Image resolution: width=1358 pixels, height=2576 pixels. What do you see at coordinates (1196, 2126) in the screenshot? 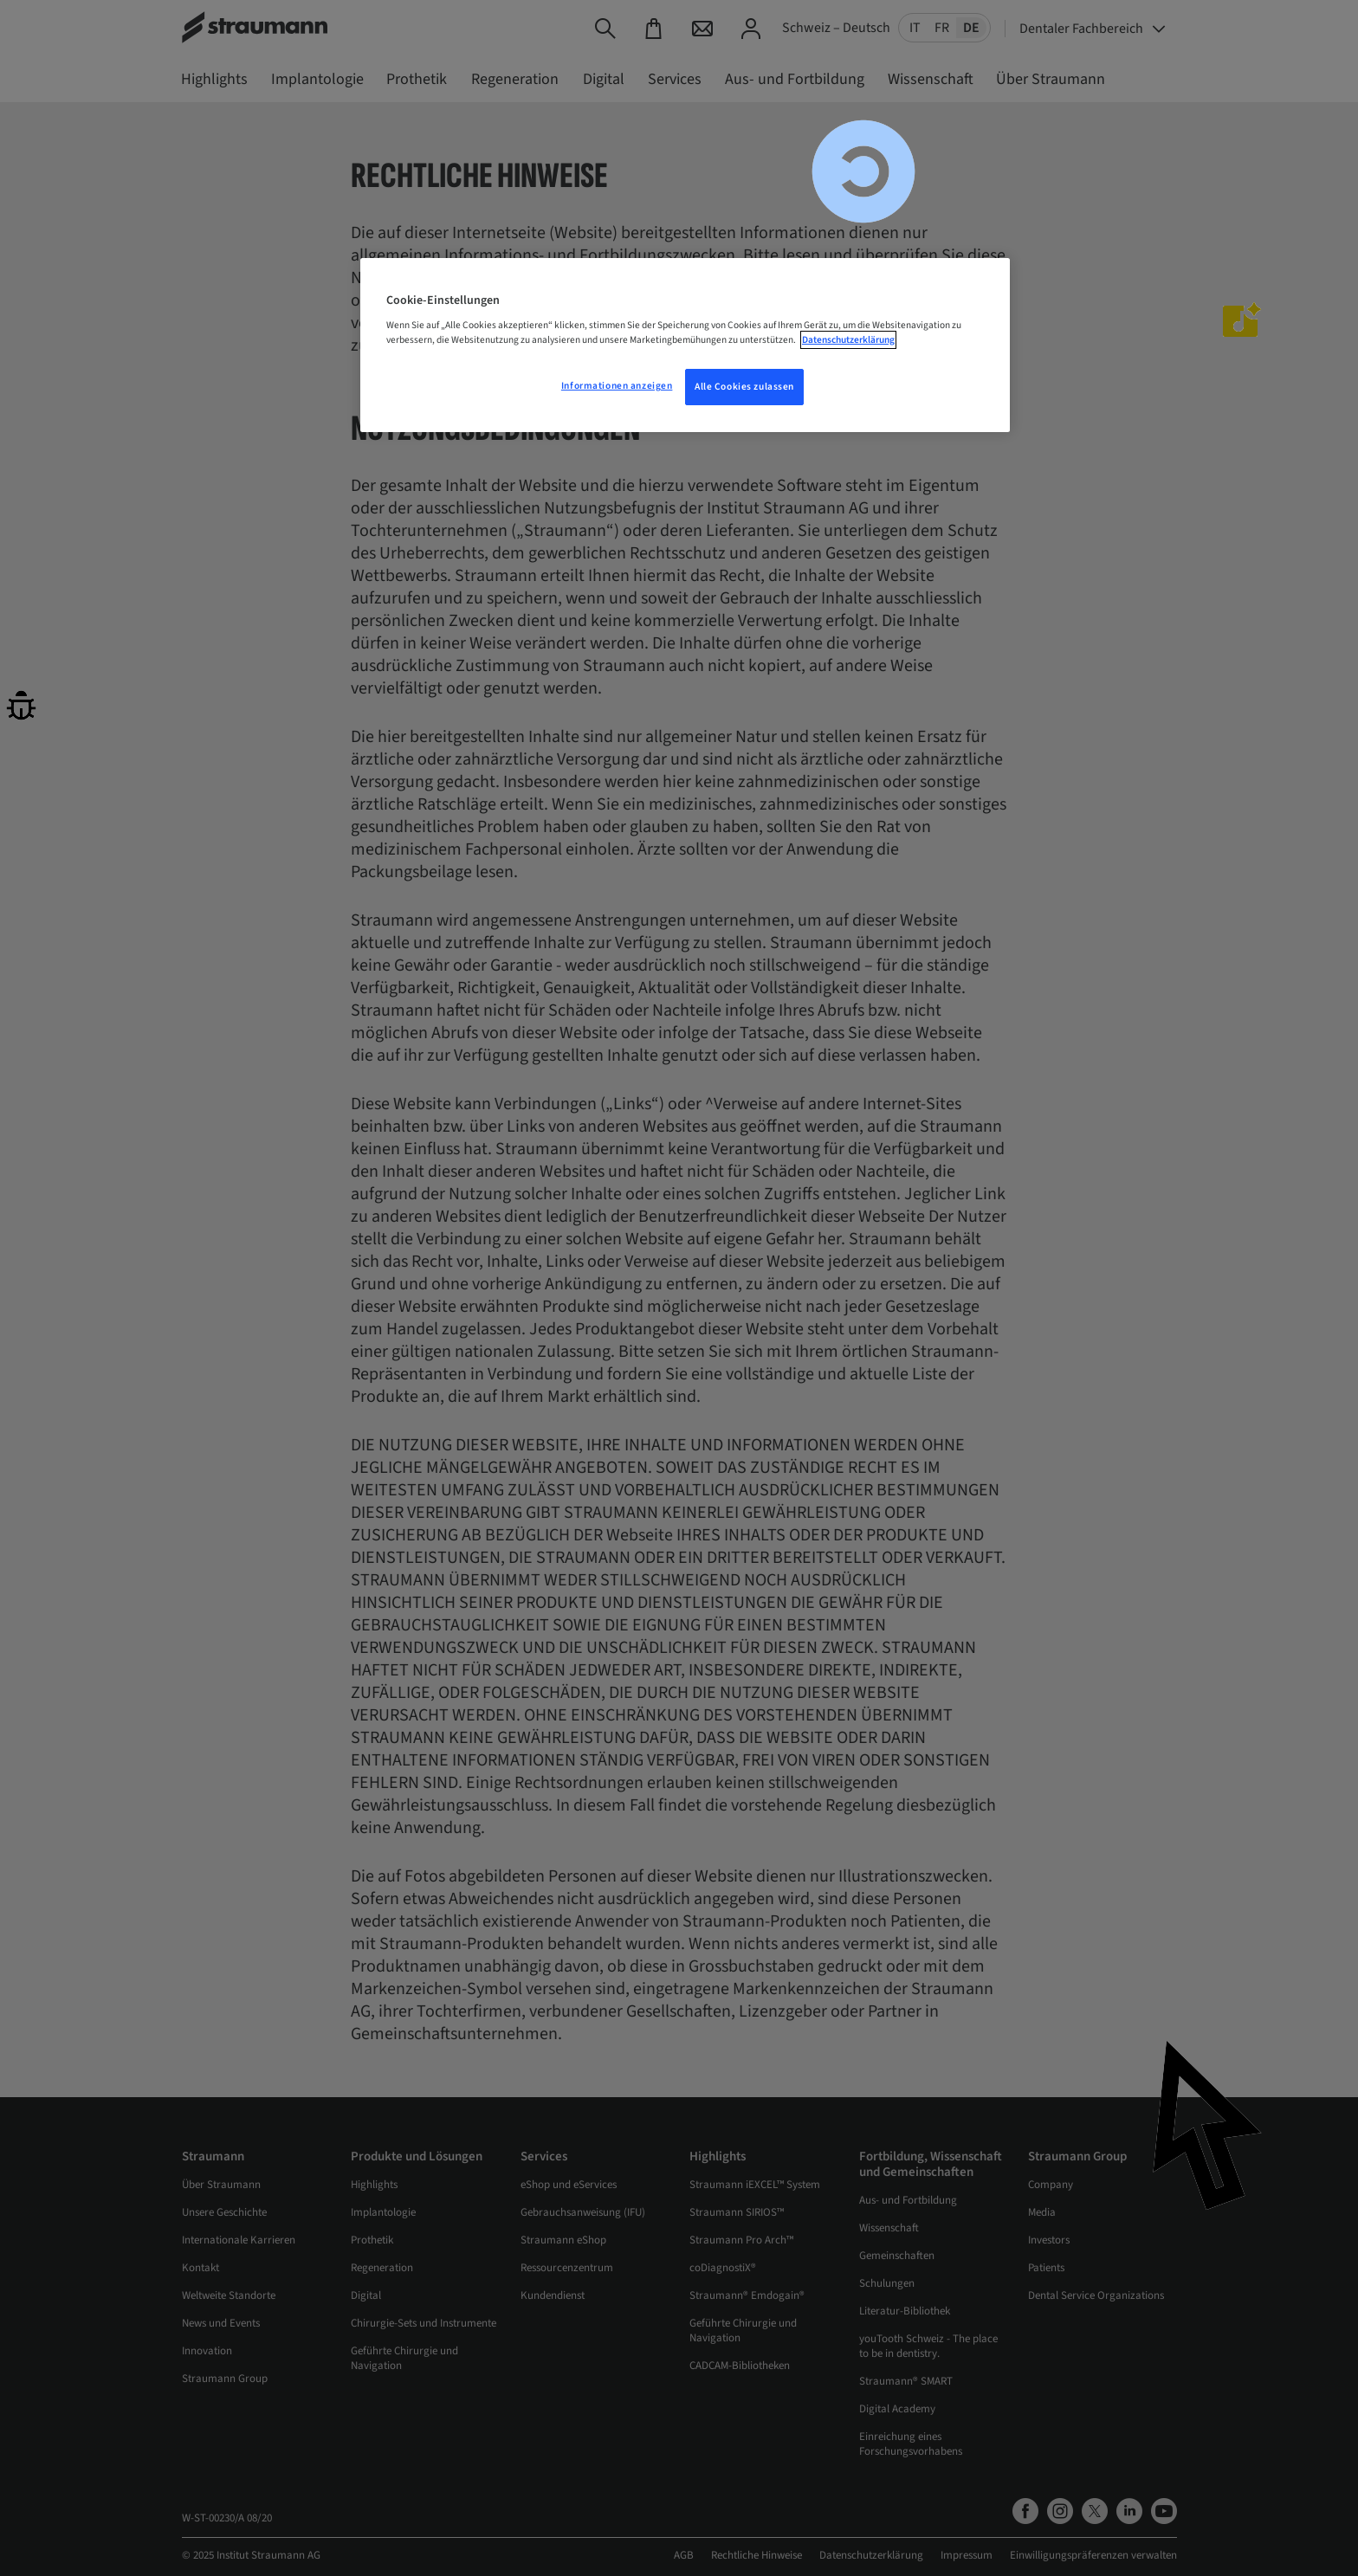
I see `cursor pointer indicating selection mode` at bounding box center [1196, 2126].